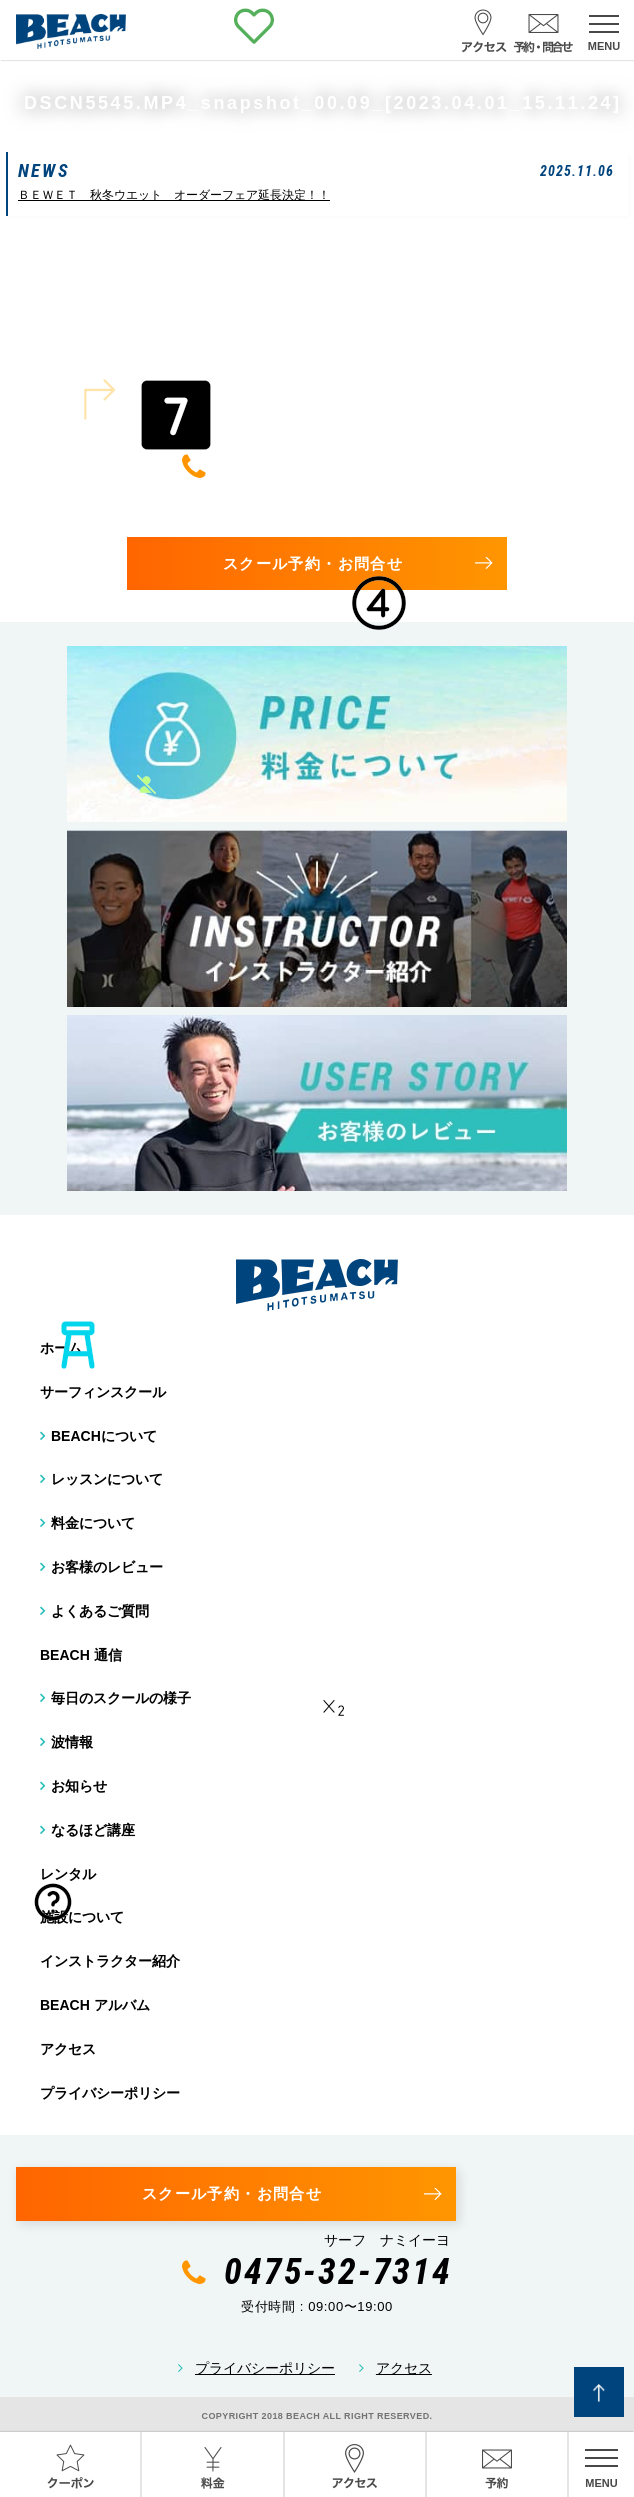 This screenshot has height=2497, width=634. What do you see at coordinates (53, 1902) in the screenshot?
I see `access help or support information` at bounding box center [53, 1902].